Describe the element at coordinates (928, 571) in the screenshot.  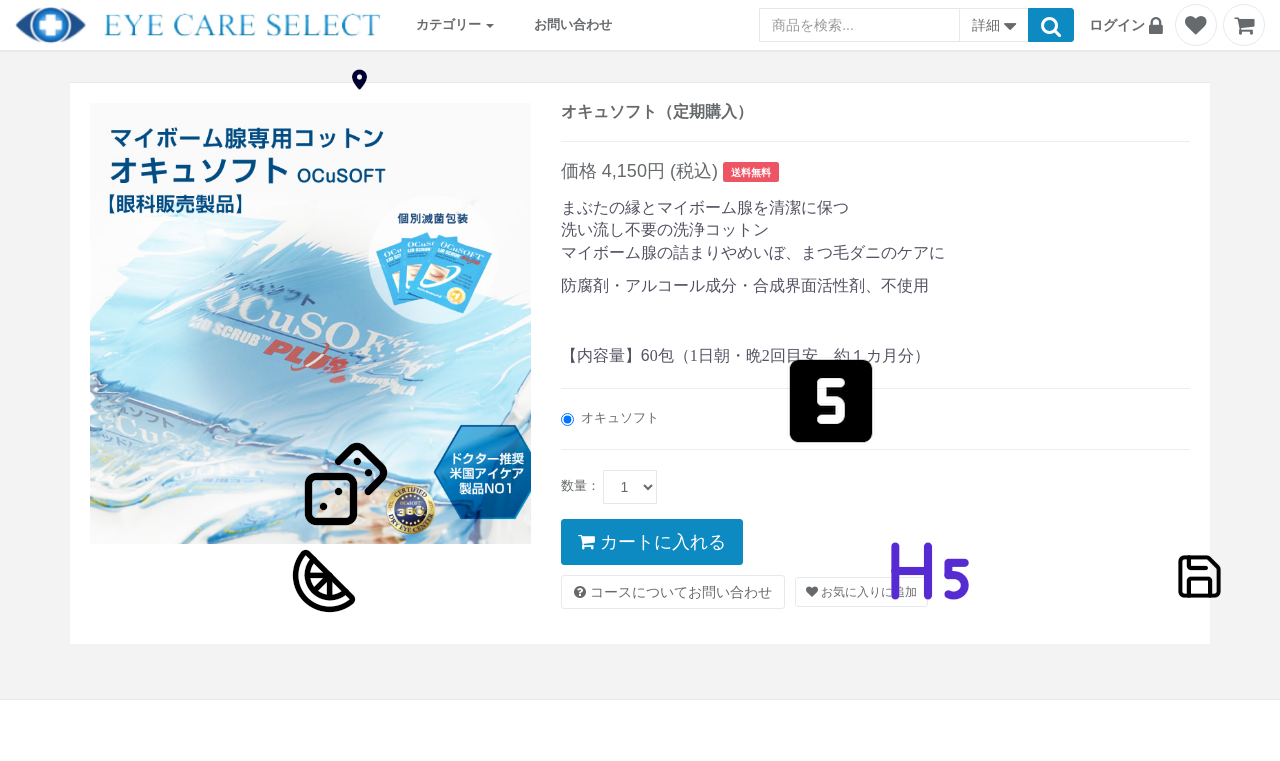
I see `format text as heading level 5` at that location.